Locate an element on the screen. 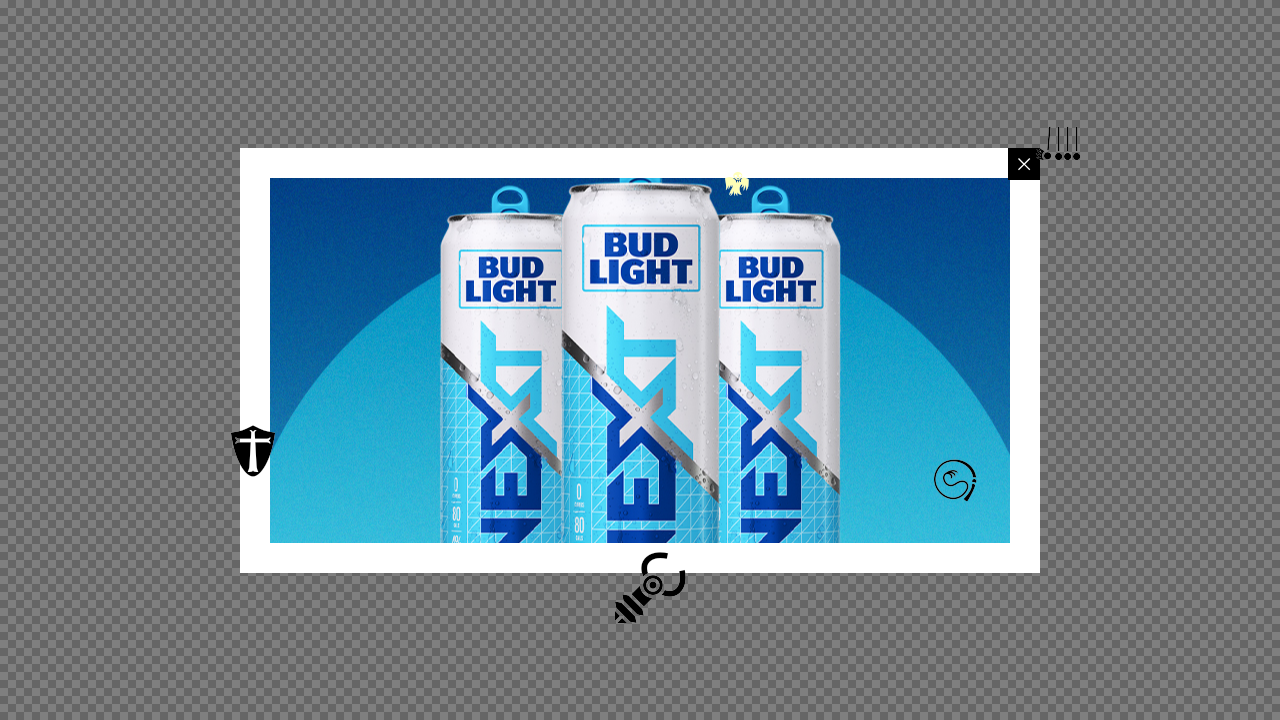  access physics simulation or momentum-based game mechanics is located at coordinates (1058, 149).